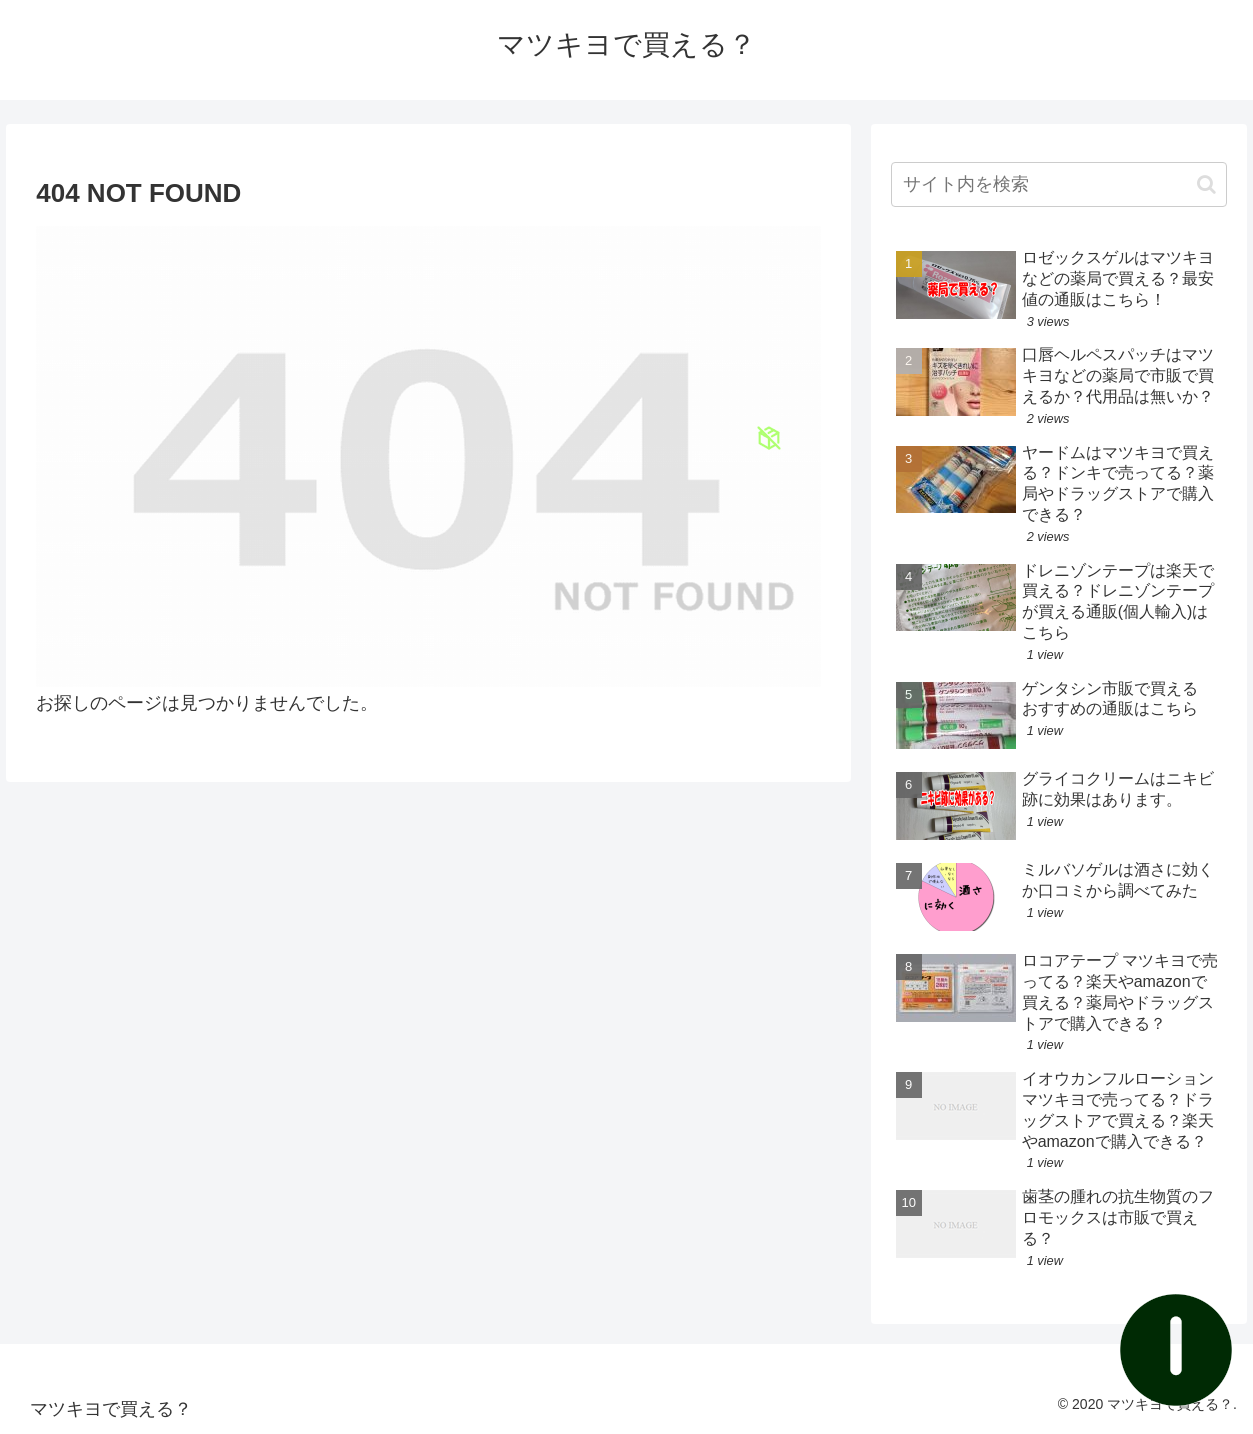  I want to click on indicates 6 o'clock or half past the hour, so click(1176, 1350).